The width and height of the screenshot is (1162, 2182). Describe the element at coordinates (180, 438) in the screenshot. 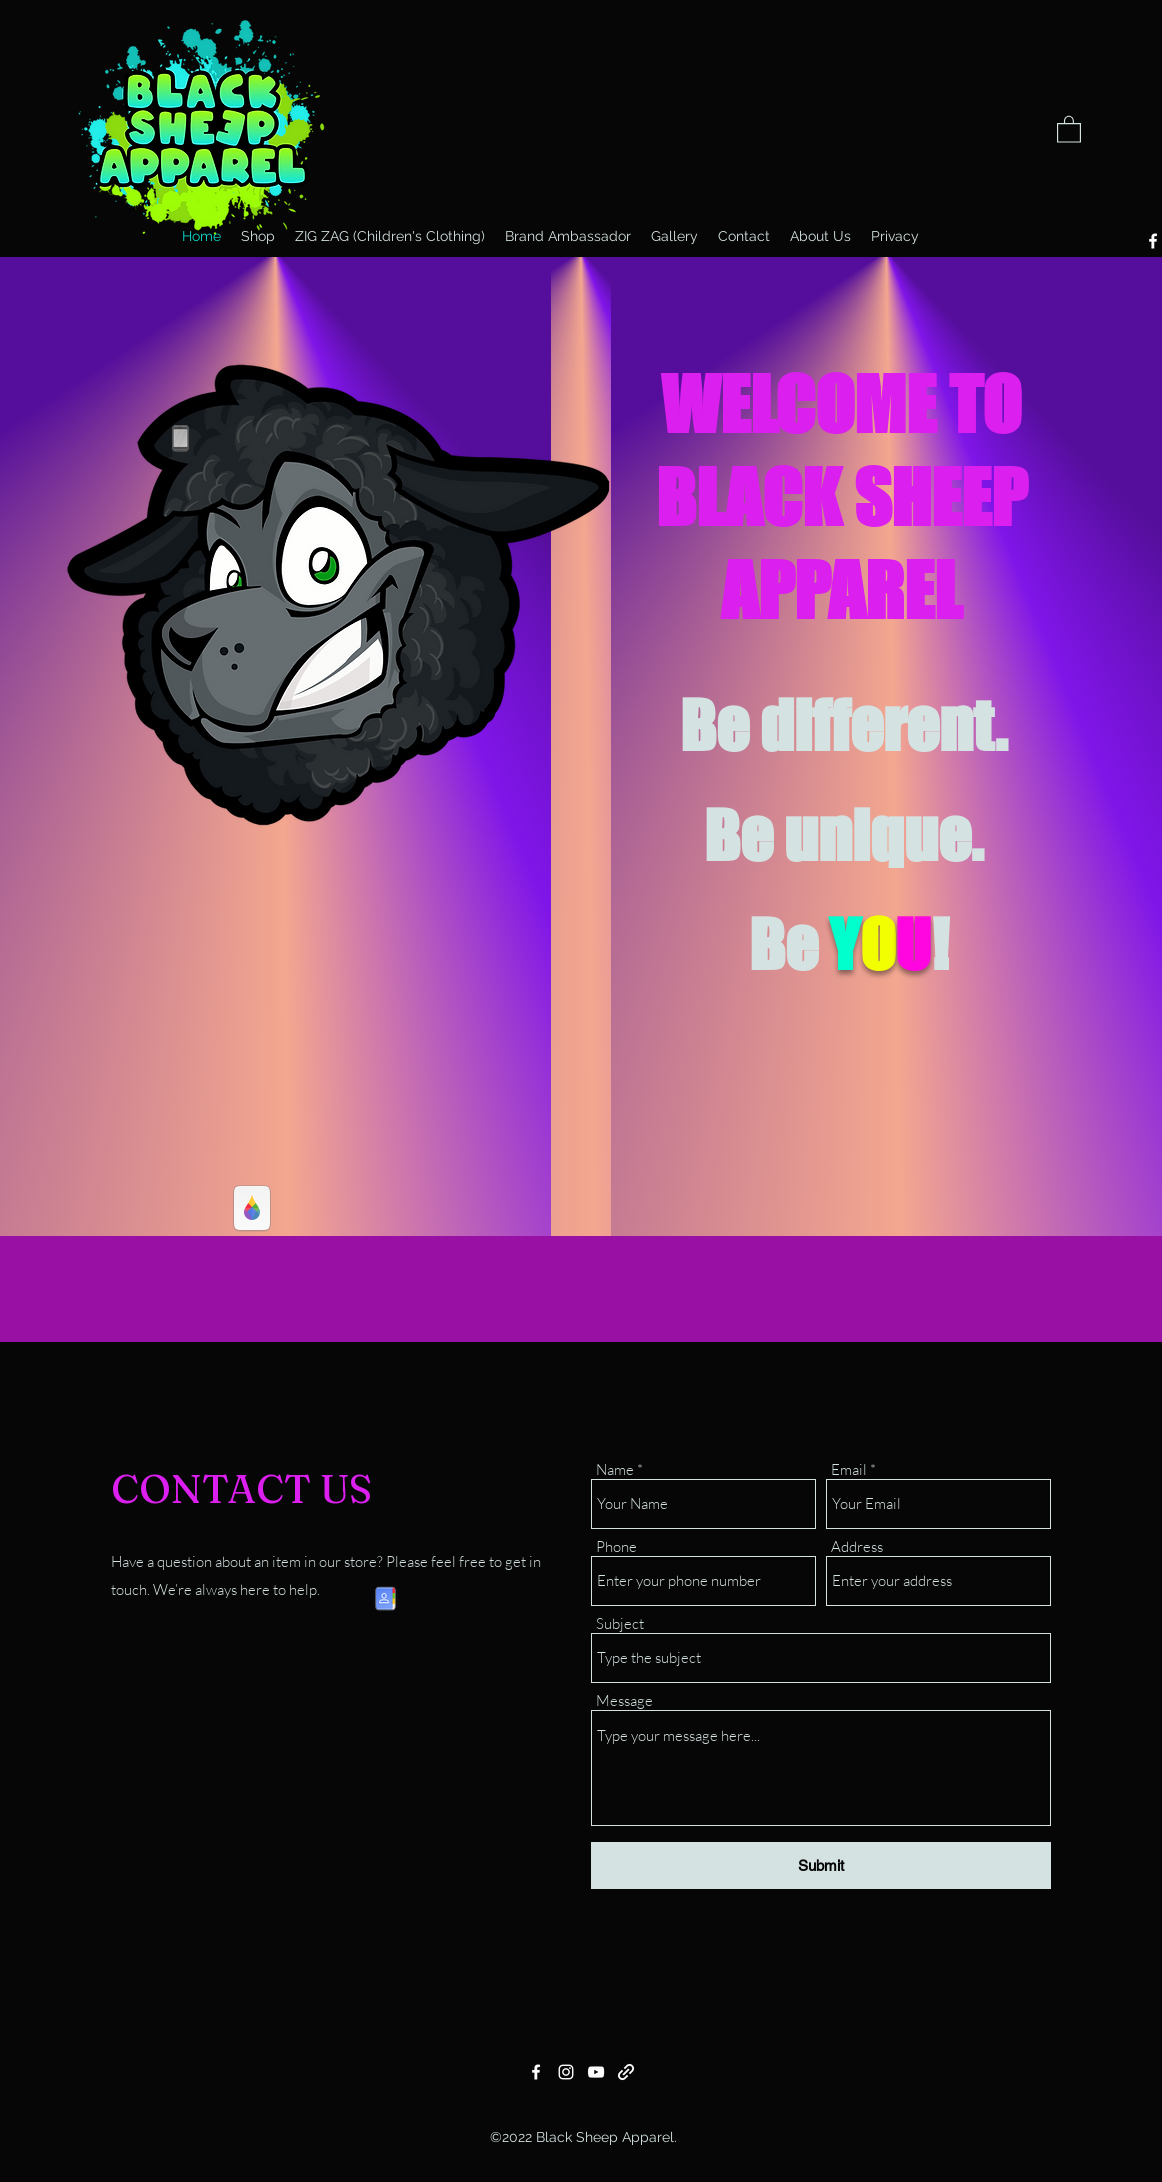

I see `access phone or dialer settings` at that location.